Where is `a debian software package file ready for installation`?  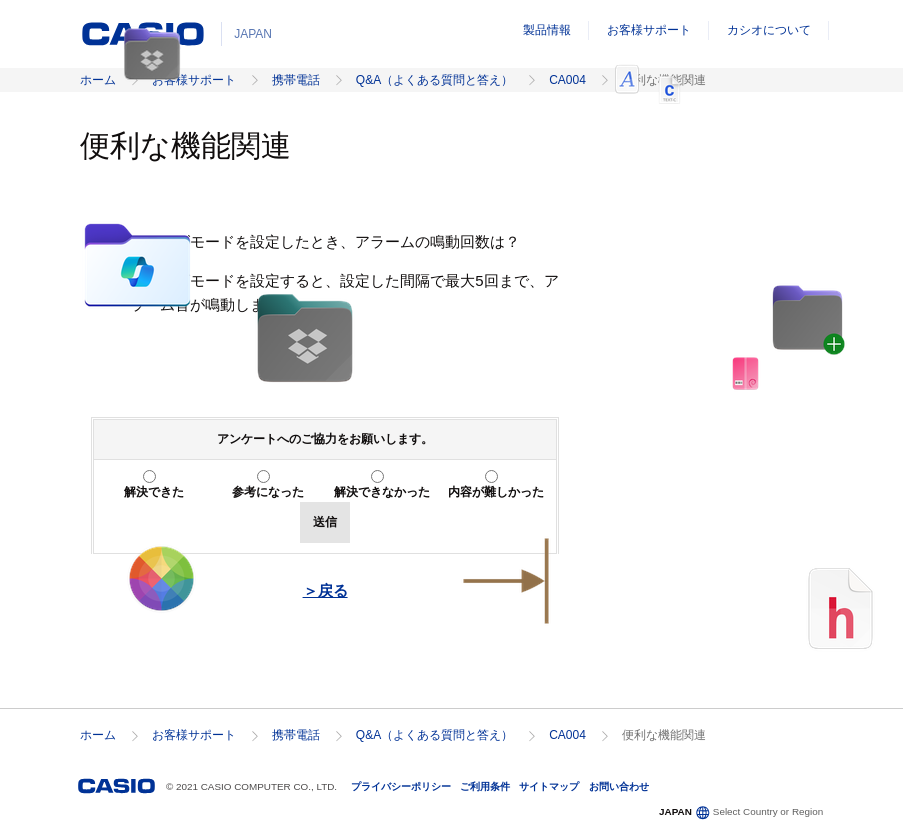 a debian software package file ready for installation is located at coordinates (745, 373).